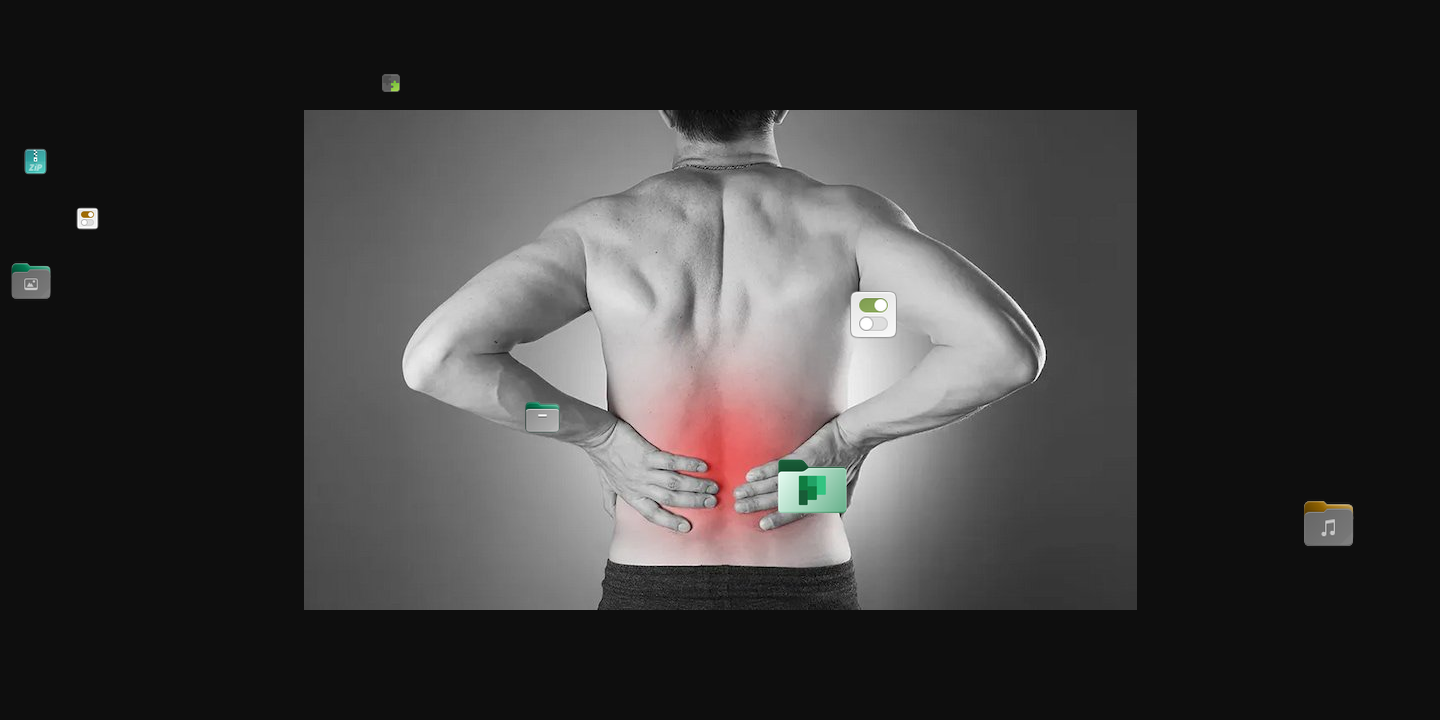 Image resolution: width=1440 pixels, height=720 pixels. Describe the element at coordinates (1328, 523) in the screenshot. I see `open your music folder` at that location.